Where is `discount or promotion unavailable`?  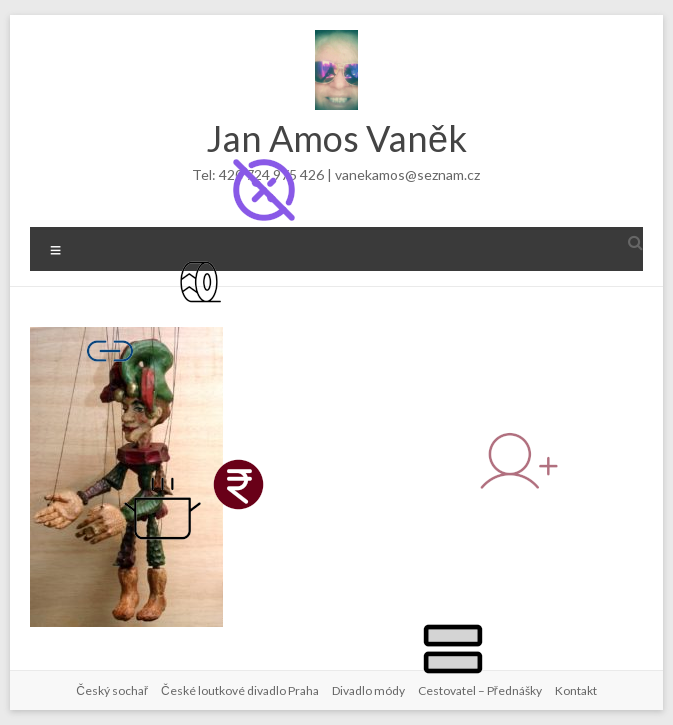 discount or promotion unavailable is located at coordinates (264, 190).